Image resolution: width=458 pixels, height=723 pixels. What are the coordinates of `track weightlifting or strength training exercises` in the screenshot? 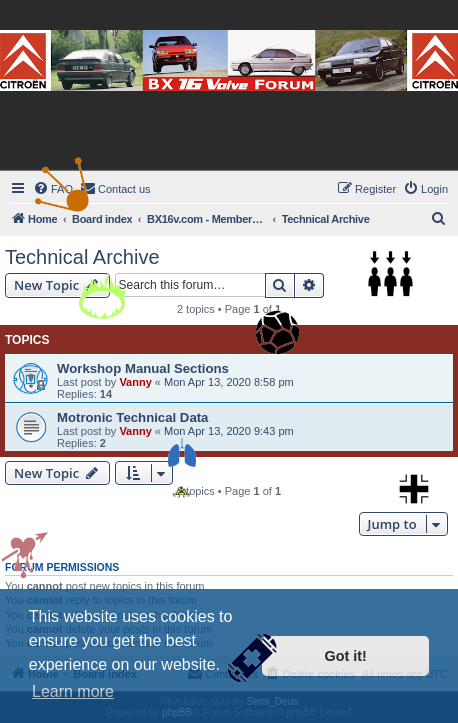 It's located at (181, 488).